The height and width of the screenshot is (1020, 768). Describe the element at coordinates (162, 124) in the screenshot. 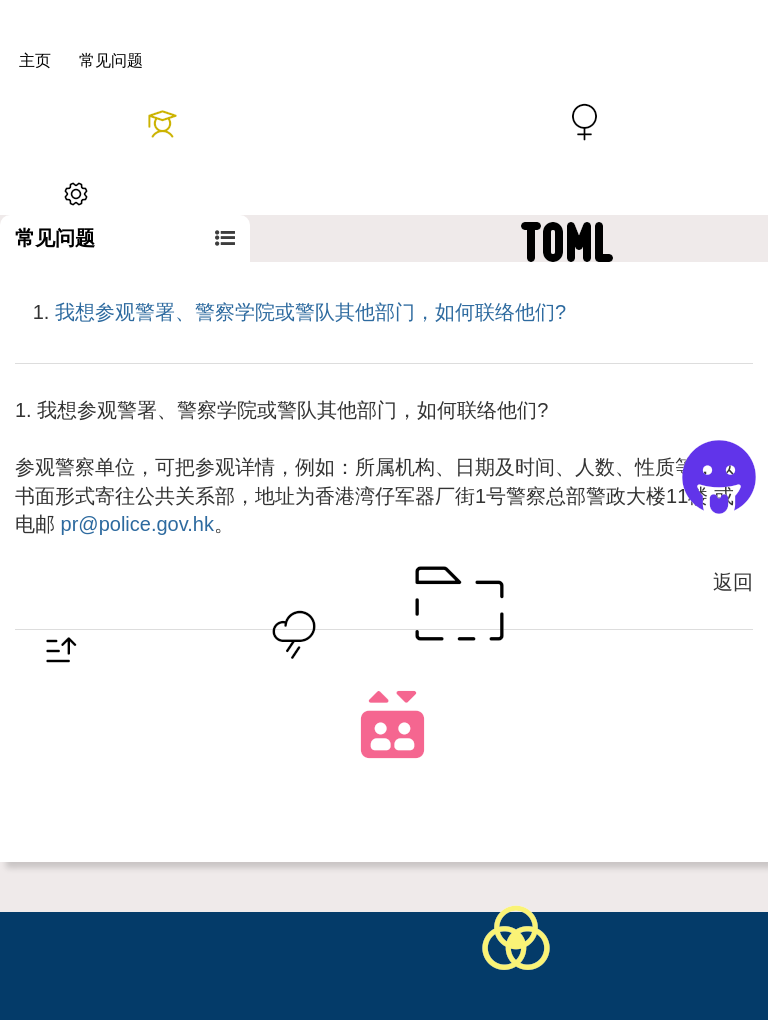

I see `view student profile` at that location.